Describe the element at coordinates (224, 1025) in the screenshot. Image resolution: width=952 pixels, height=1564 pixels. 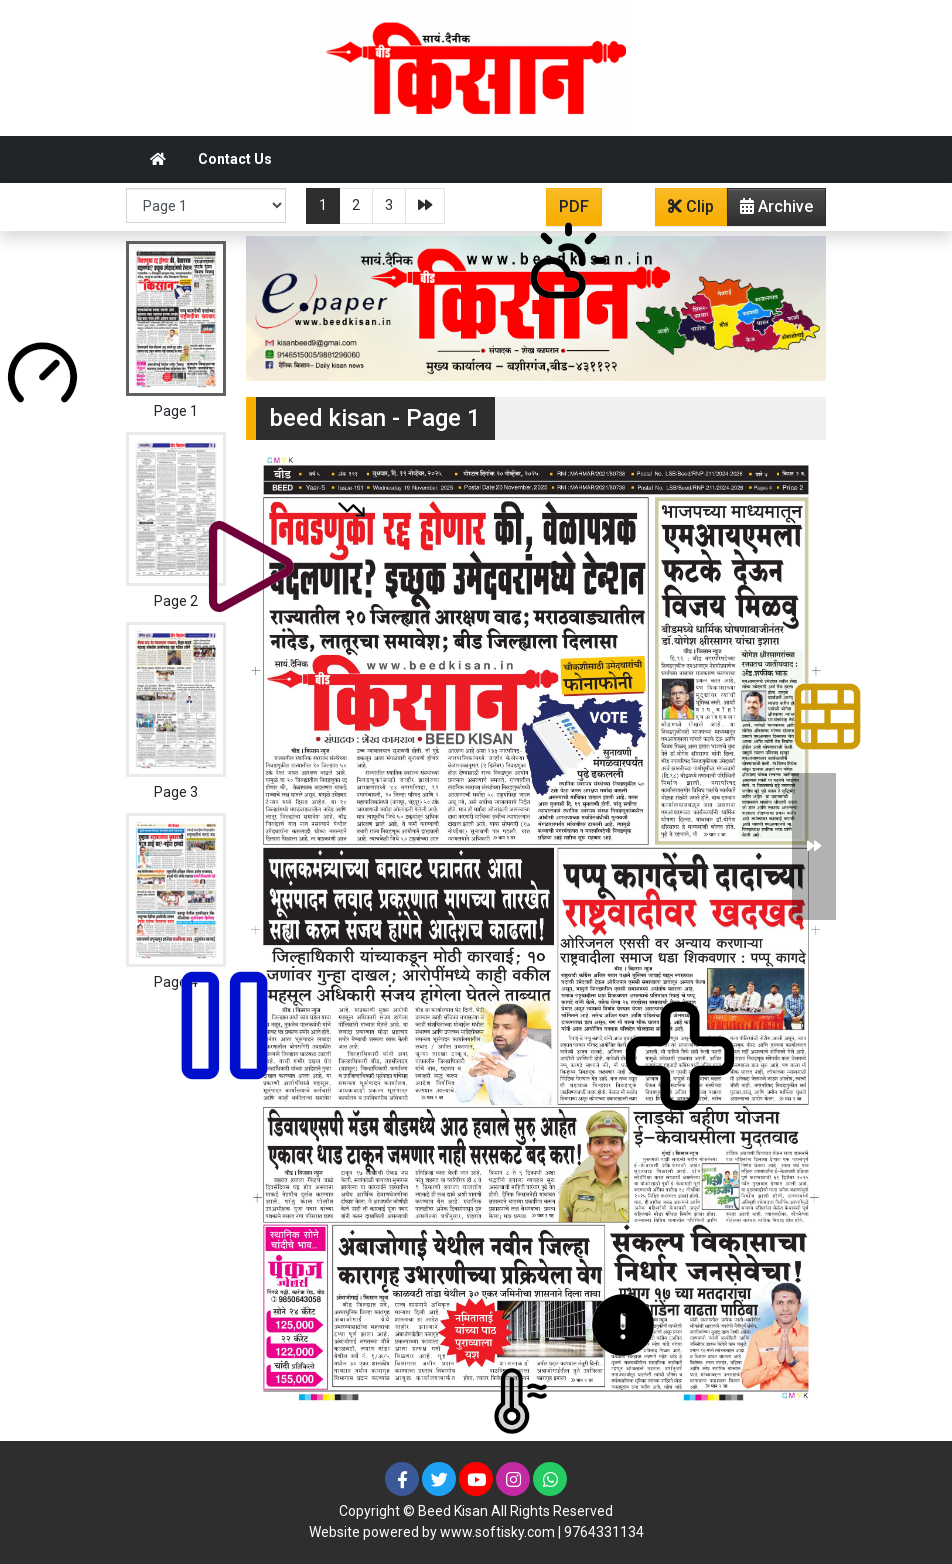
I see `pause media playback` at that location.